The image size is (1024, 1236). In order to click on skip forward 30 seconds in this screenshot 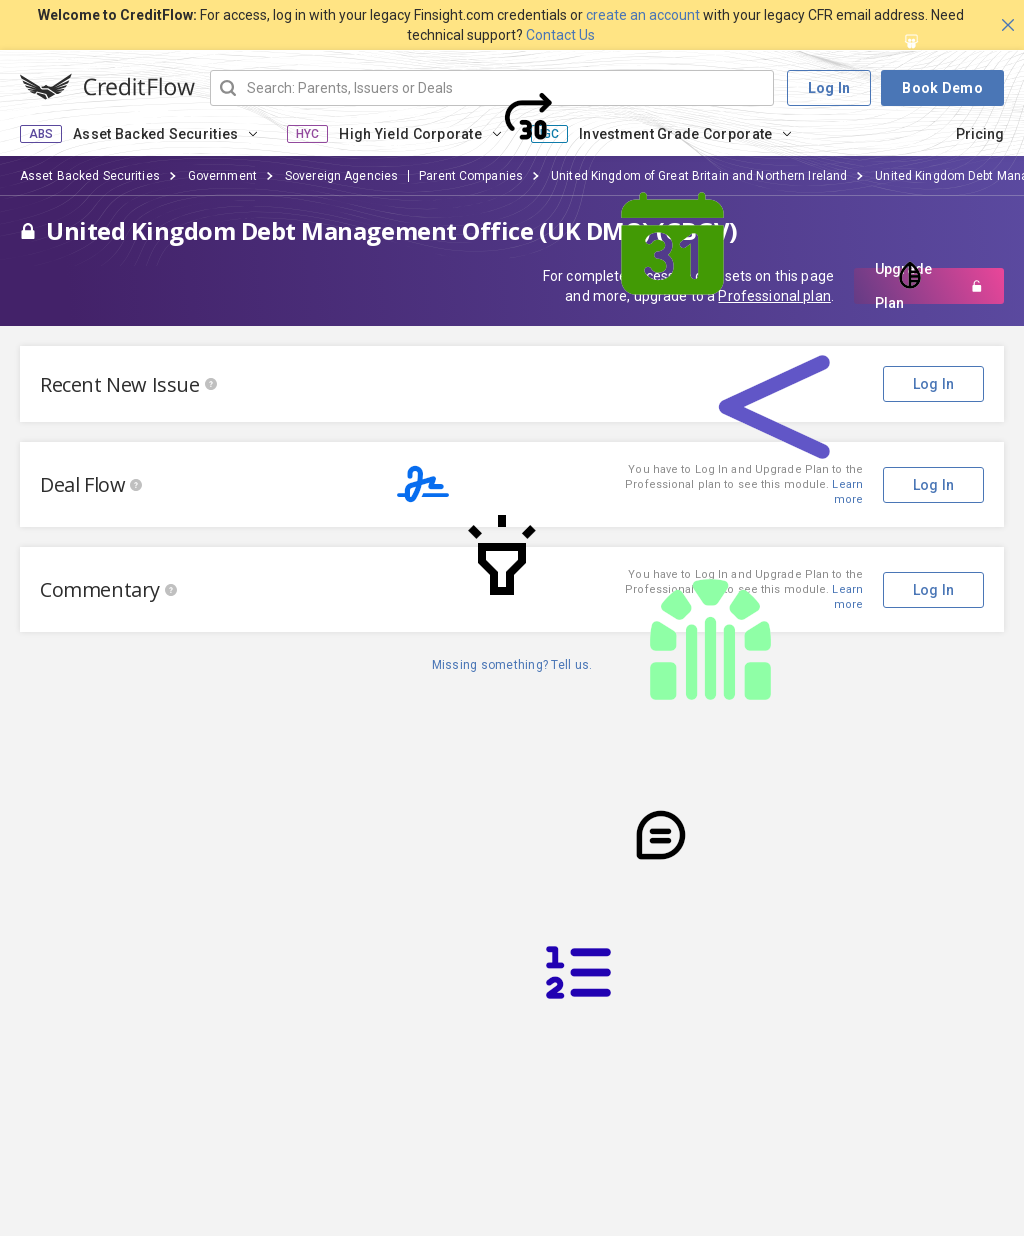, I will do `click(529, 117)`.